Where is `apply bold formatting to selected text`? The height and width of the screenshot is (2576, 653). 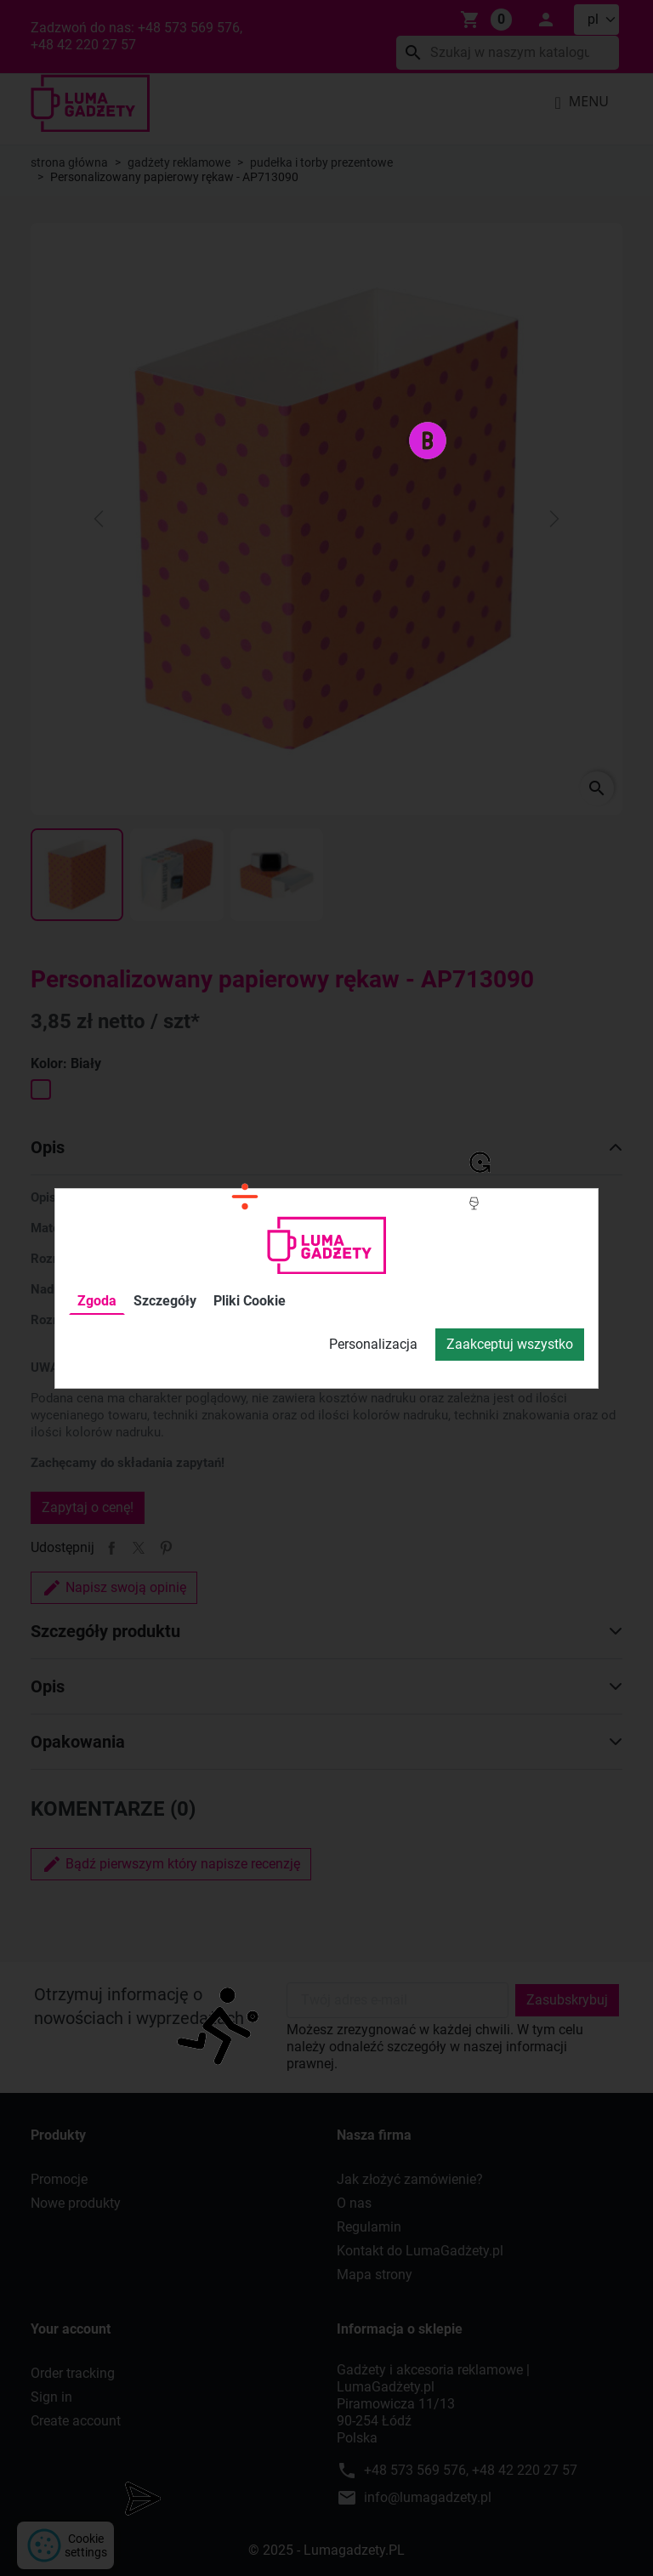
apply bold formatting to selected text is located at coordinates (428, 441).